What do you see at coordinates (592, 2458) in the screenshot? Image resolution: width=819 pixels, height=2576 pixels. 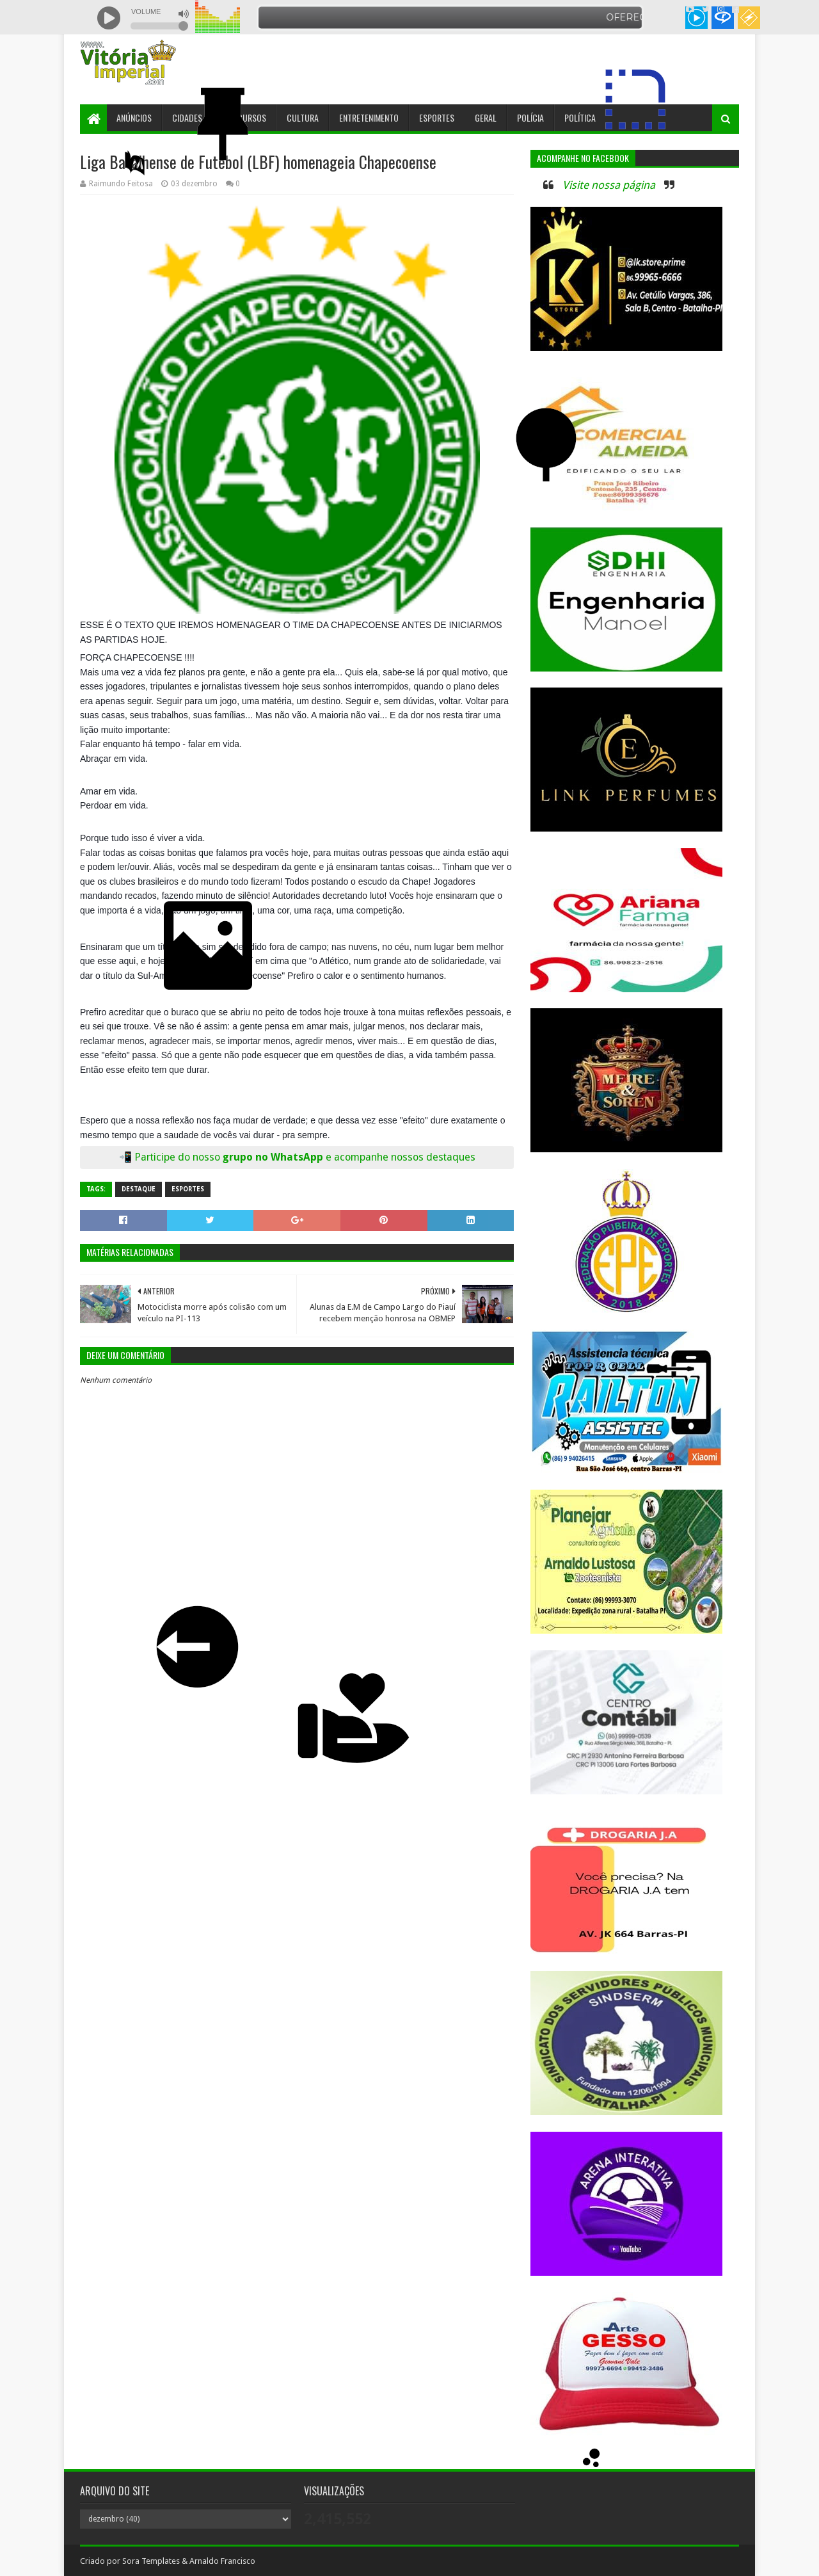 I see `view bubble chart data visualization` at bounding box center [592, 2458].